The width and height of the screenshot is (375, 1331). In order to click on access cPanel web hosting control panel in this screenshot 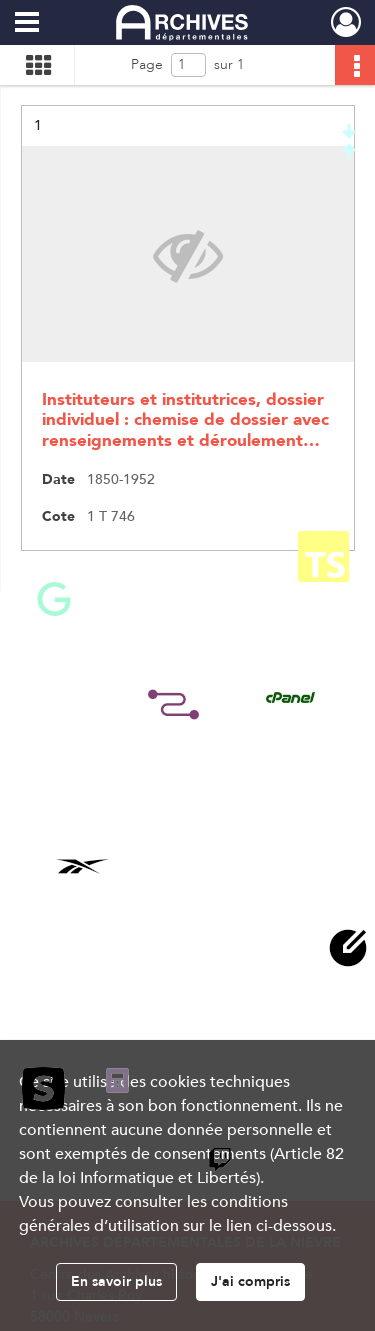, I will do `click(290, 697)`.